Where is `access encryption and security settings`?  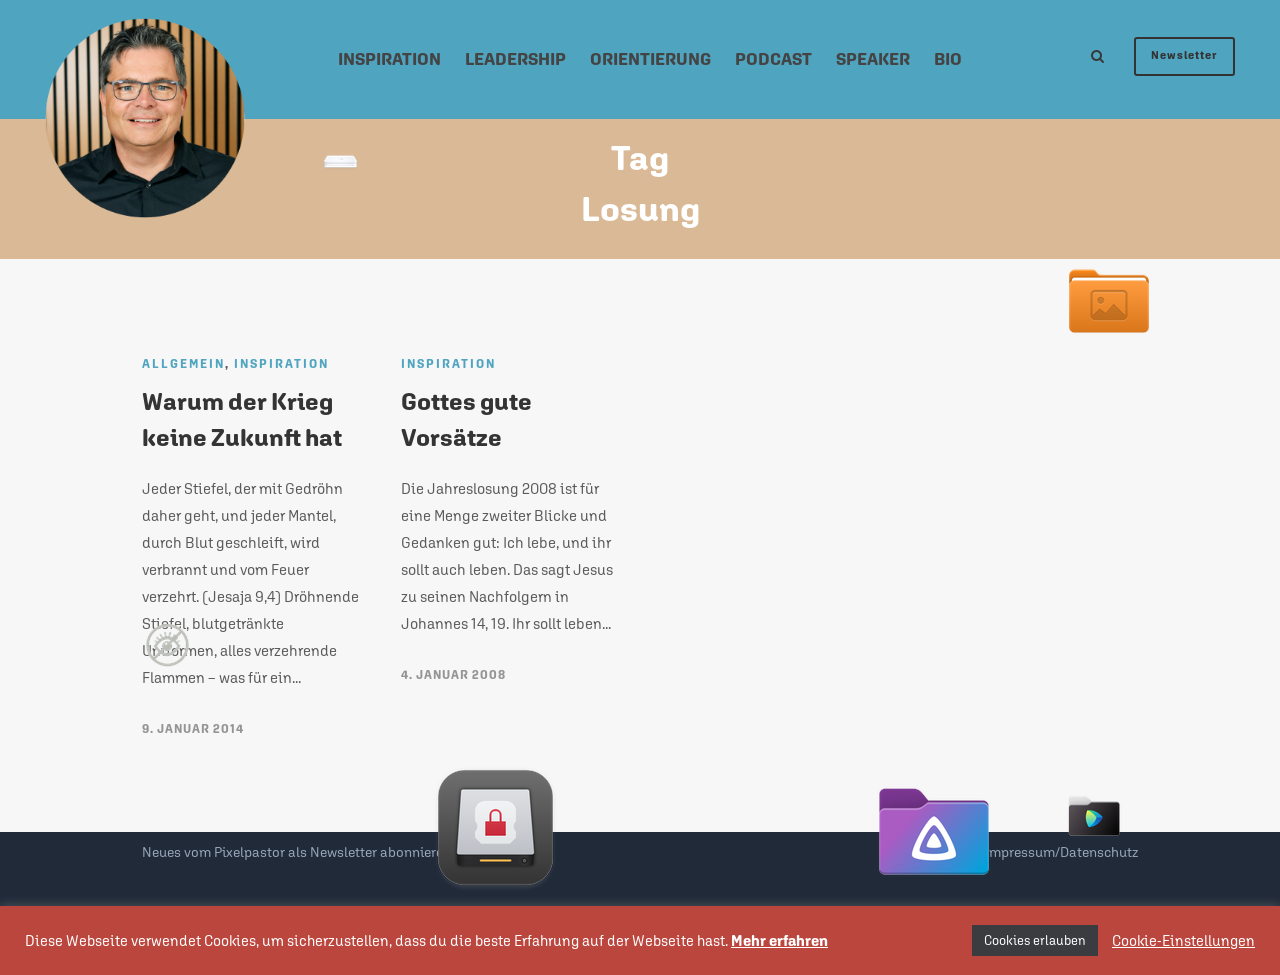
access encryption and security settings is located at coordinates (495, 827).